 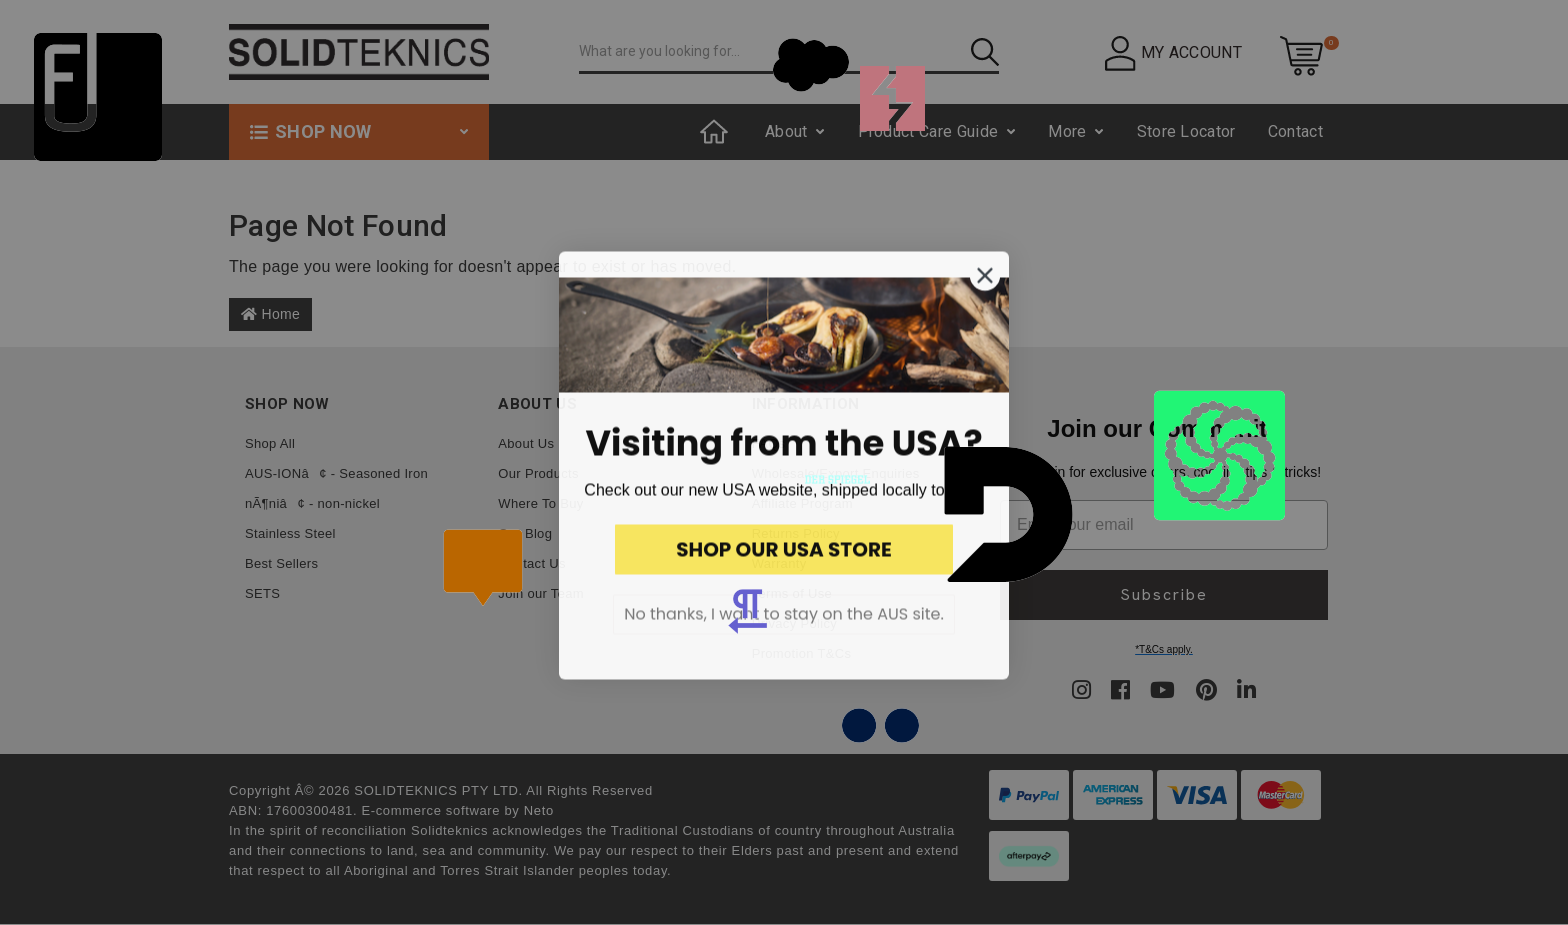 I want to click on visit codewars coding challenge platform, so click(x=1219, y=455).